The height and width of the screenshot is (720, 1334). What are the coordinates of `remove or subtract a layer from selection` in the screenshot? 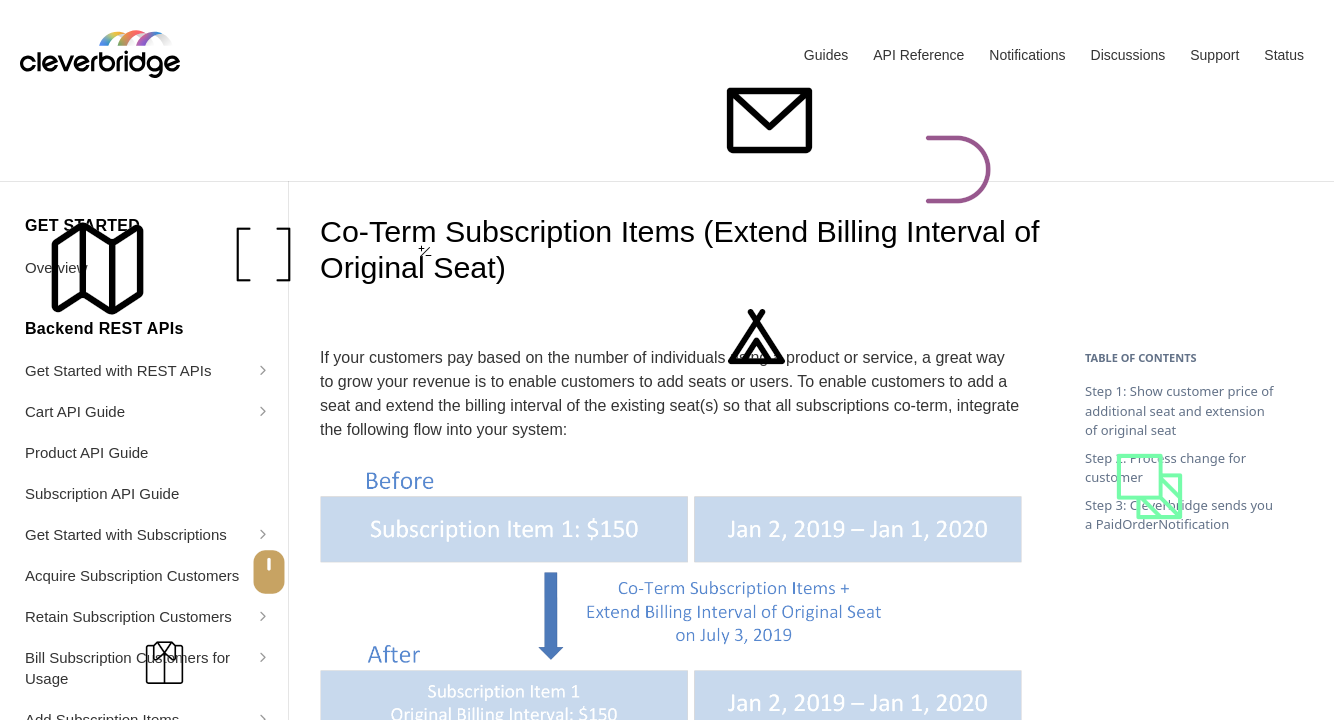 It's located at (1149, 486).